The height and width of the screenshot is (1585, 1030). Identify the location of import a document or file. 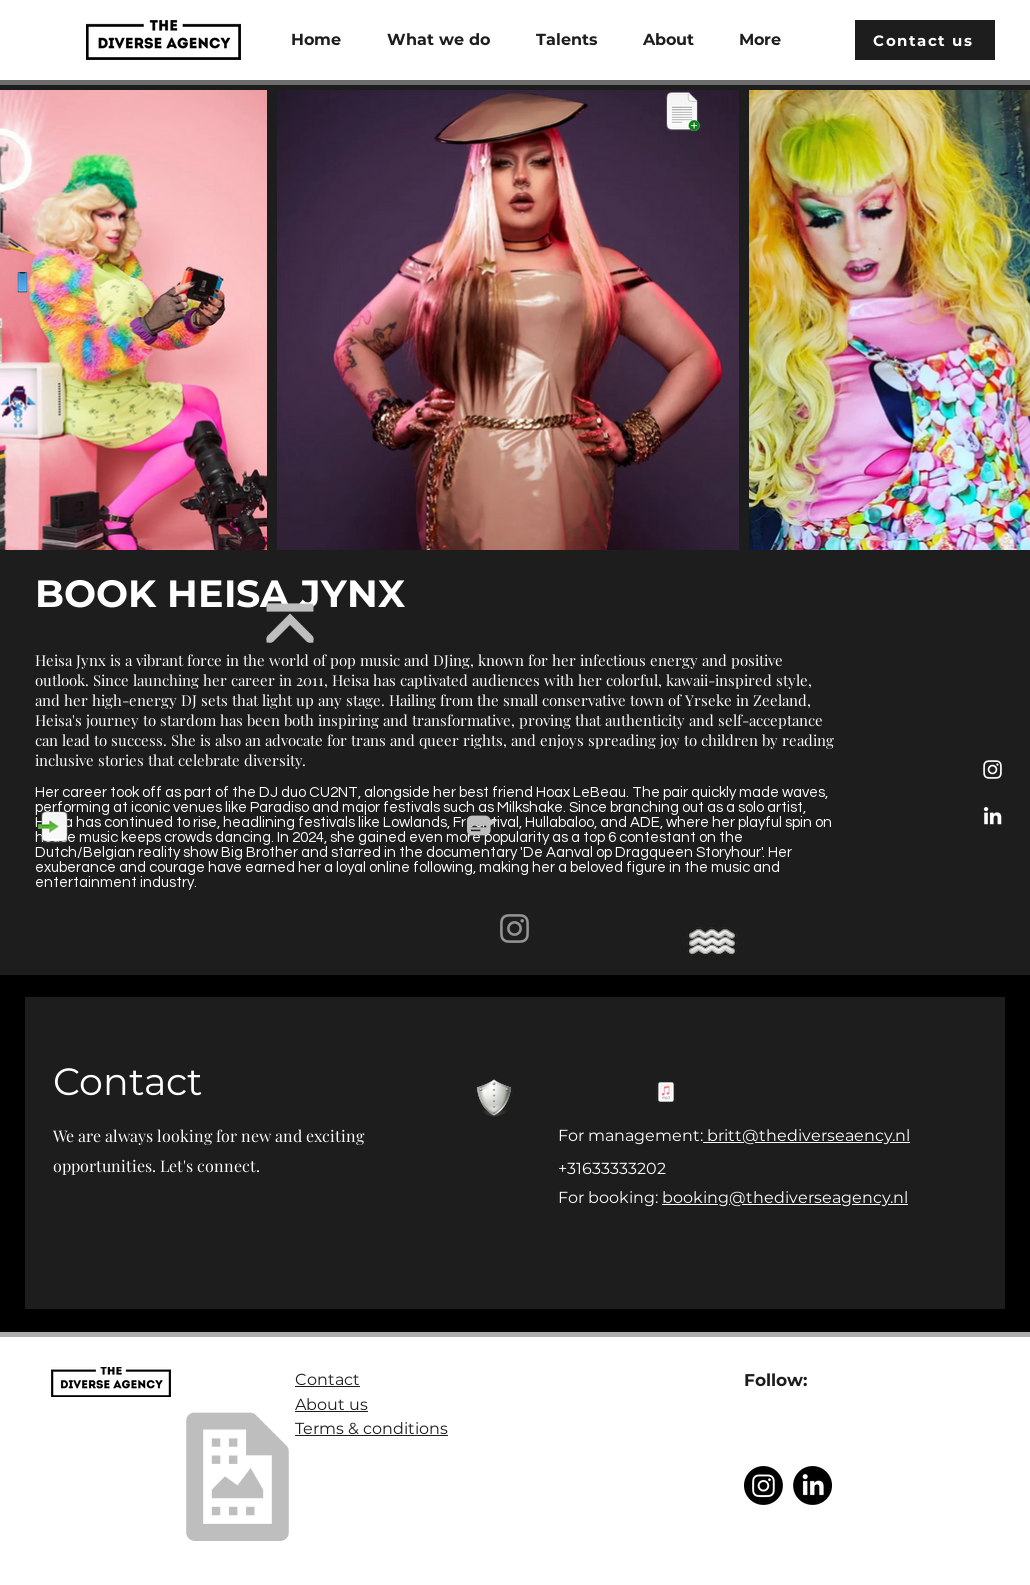
(54, 826).